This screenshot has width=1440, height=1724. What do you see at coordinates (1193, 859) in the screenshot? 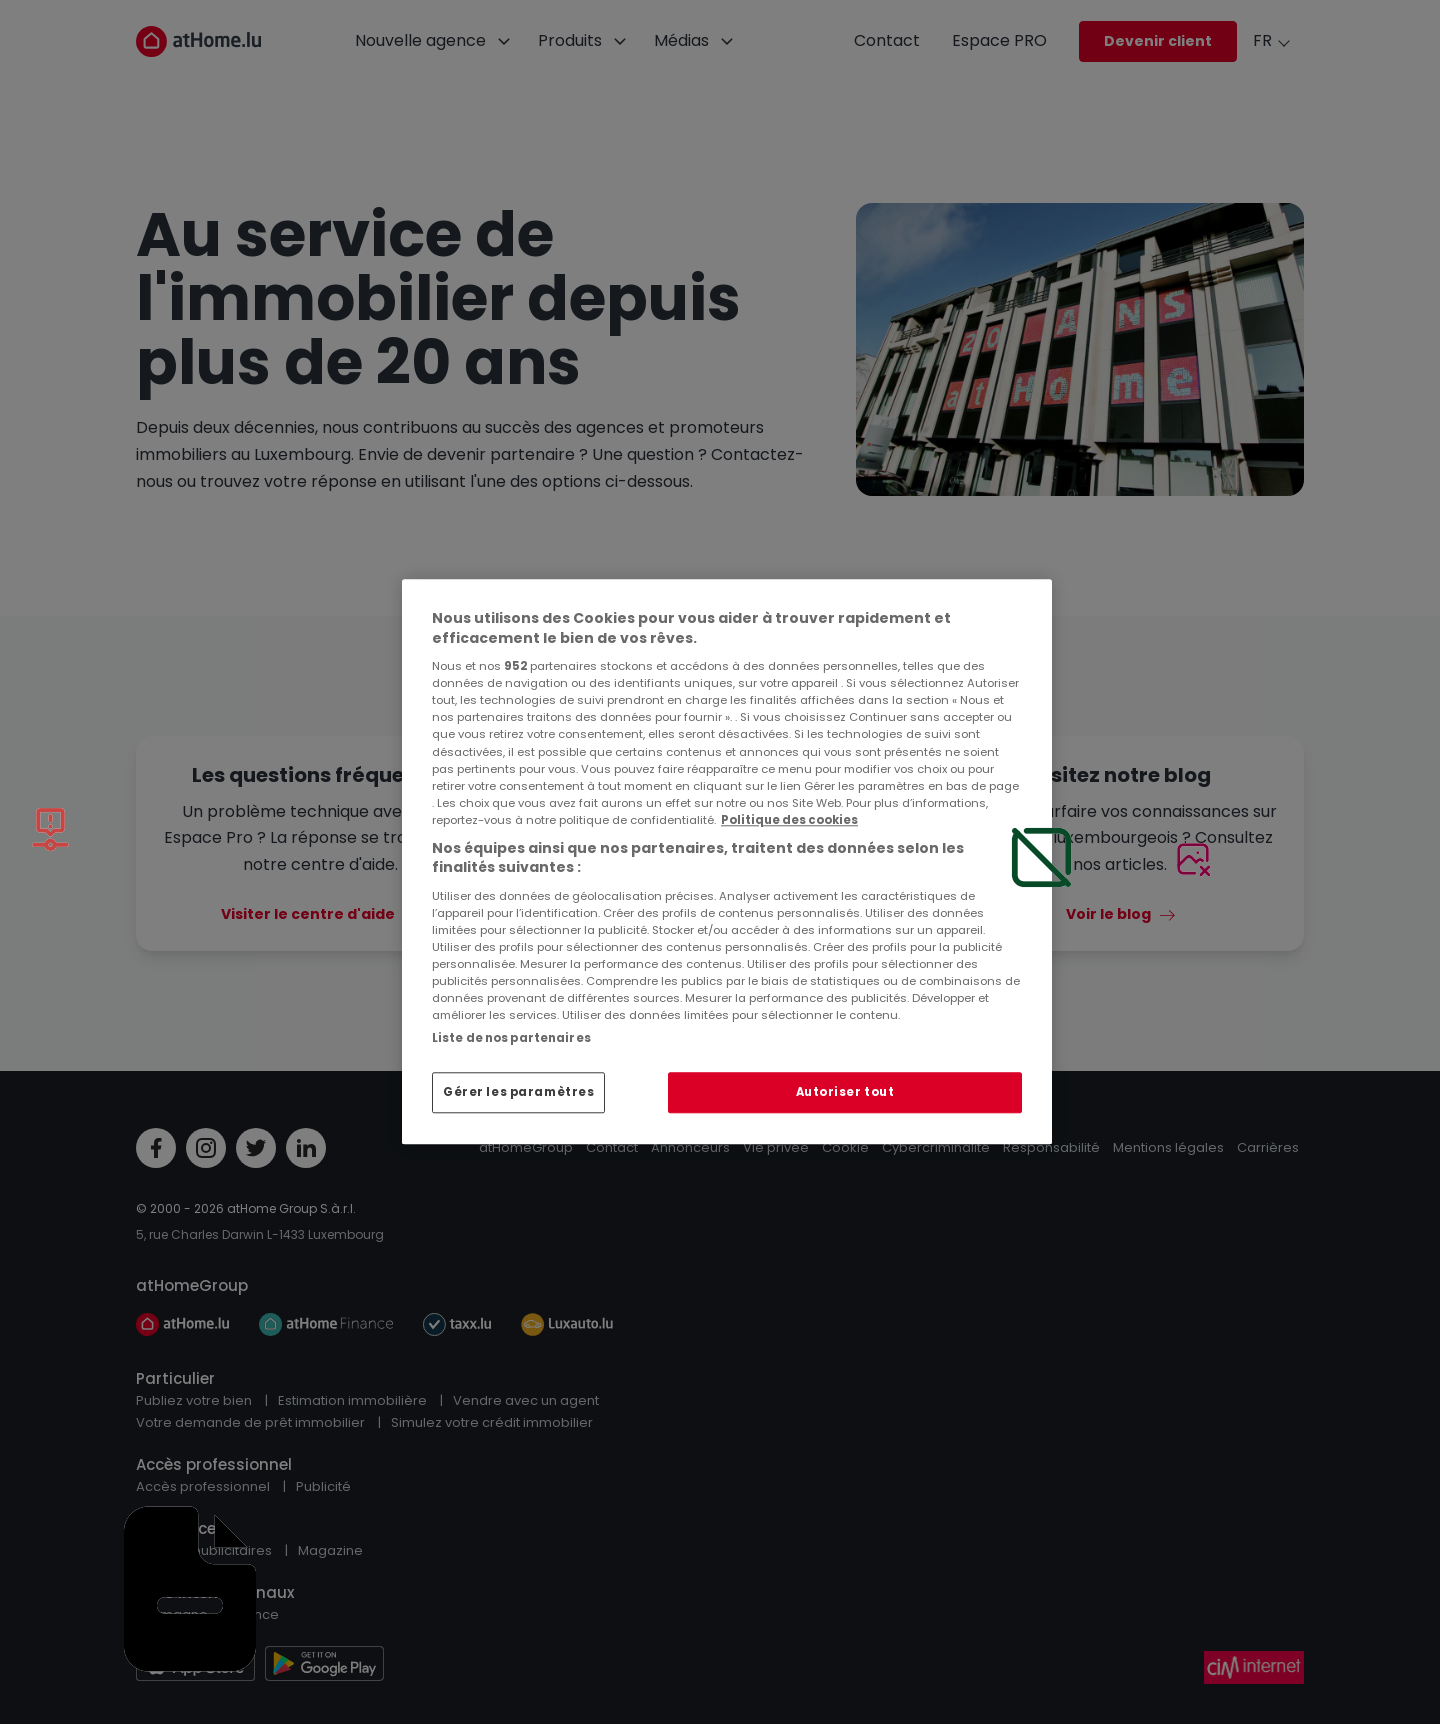
I see `remove or delete a photo` at bounding box center [1193, 859].